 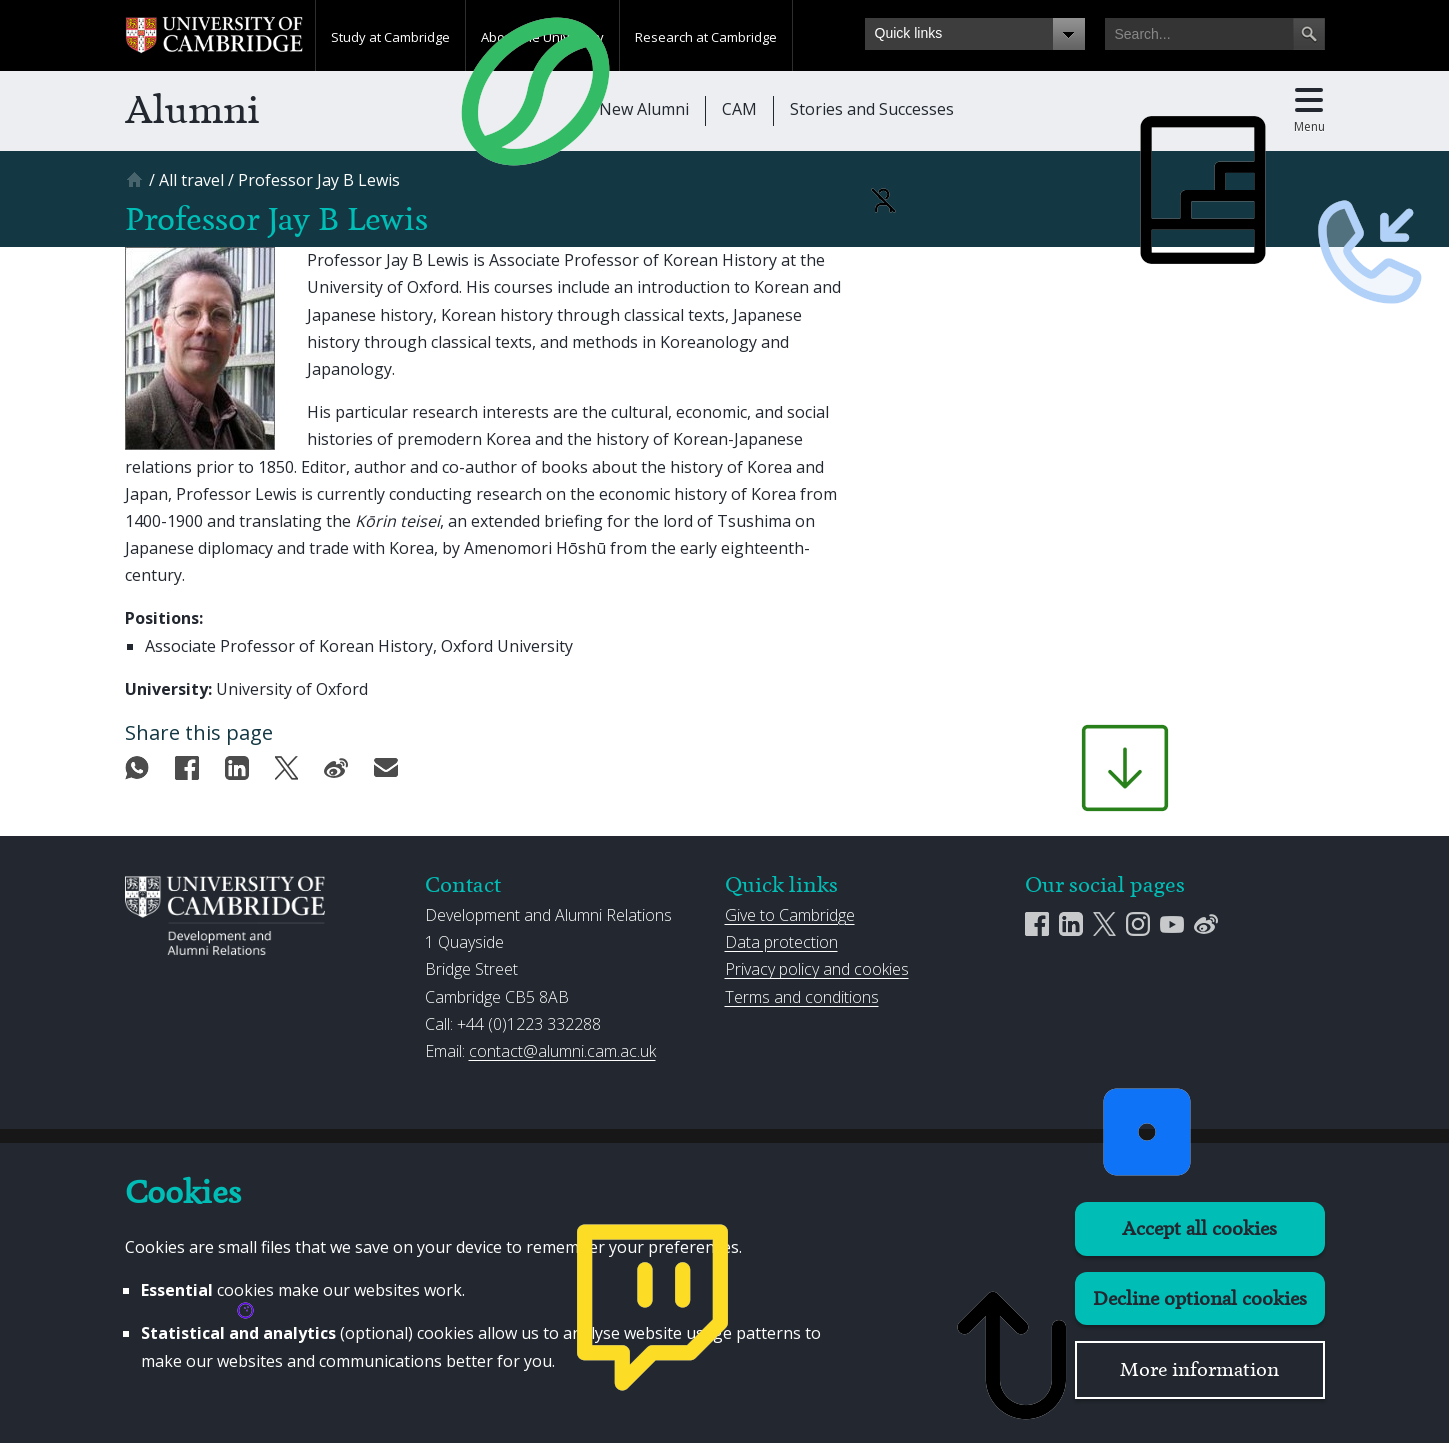 What do you see at coordinates (1372, 250) in the screenshot?
I see `incoming call notification` at bounding box center [1372, 250].